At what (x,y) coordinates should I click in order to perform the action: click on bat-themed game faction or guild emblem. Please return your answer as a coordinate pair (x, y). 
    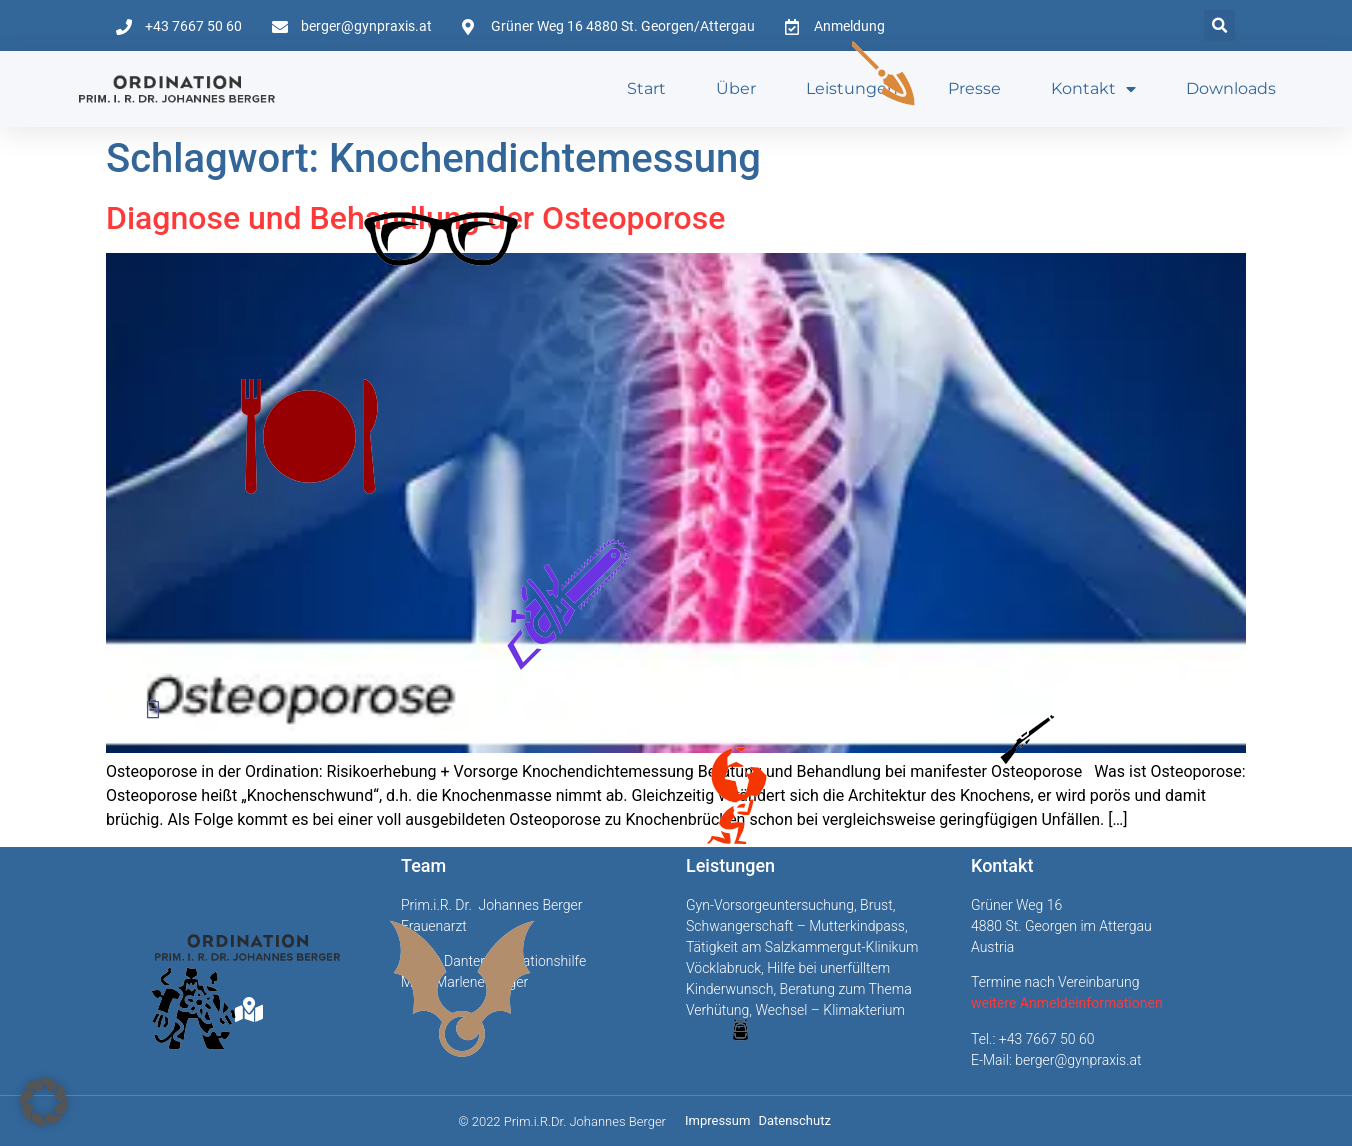
    Looking at the image, I should click on (461, 989).